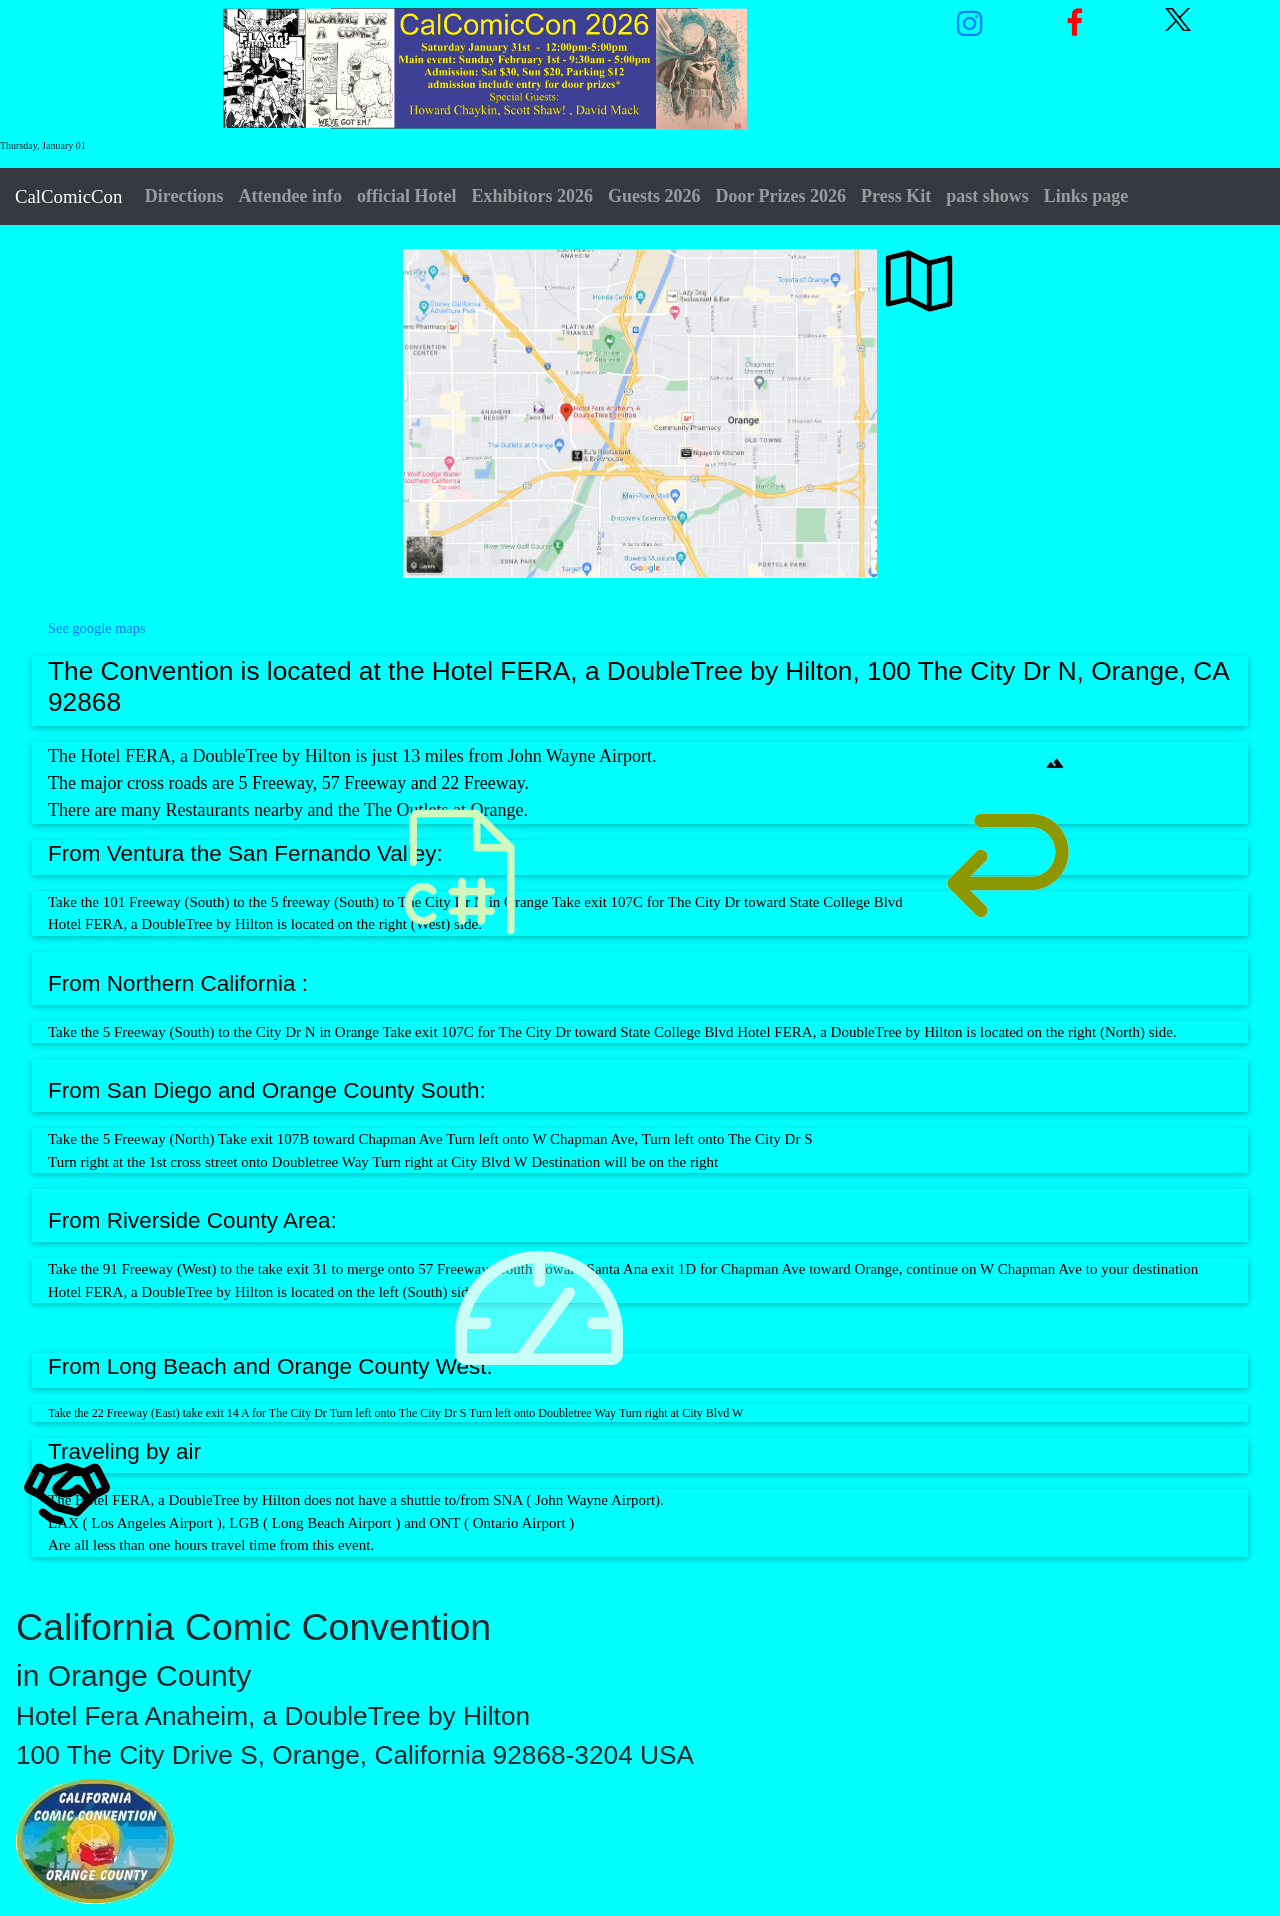 This screenshot has height=1916, width=1280. I want to click on view landscape or nature photos, so click(1055, 763).